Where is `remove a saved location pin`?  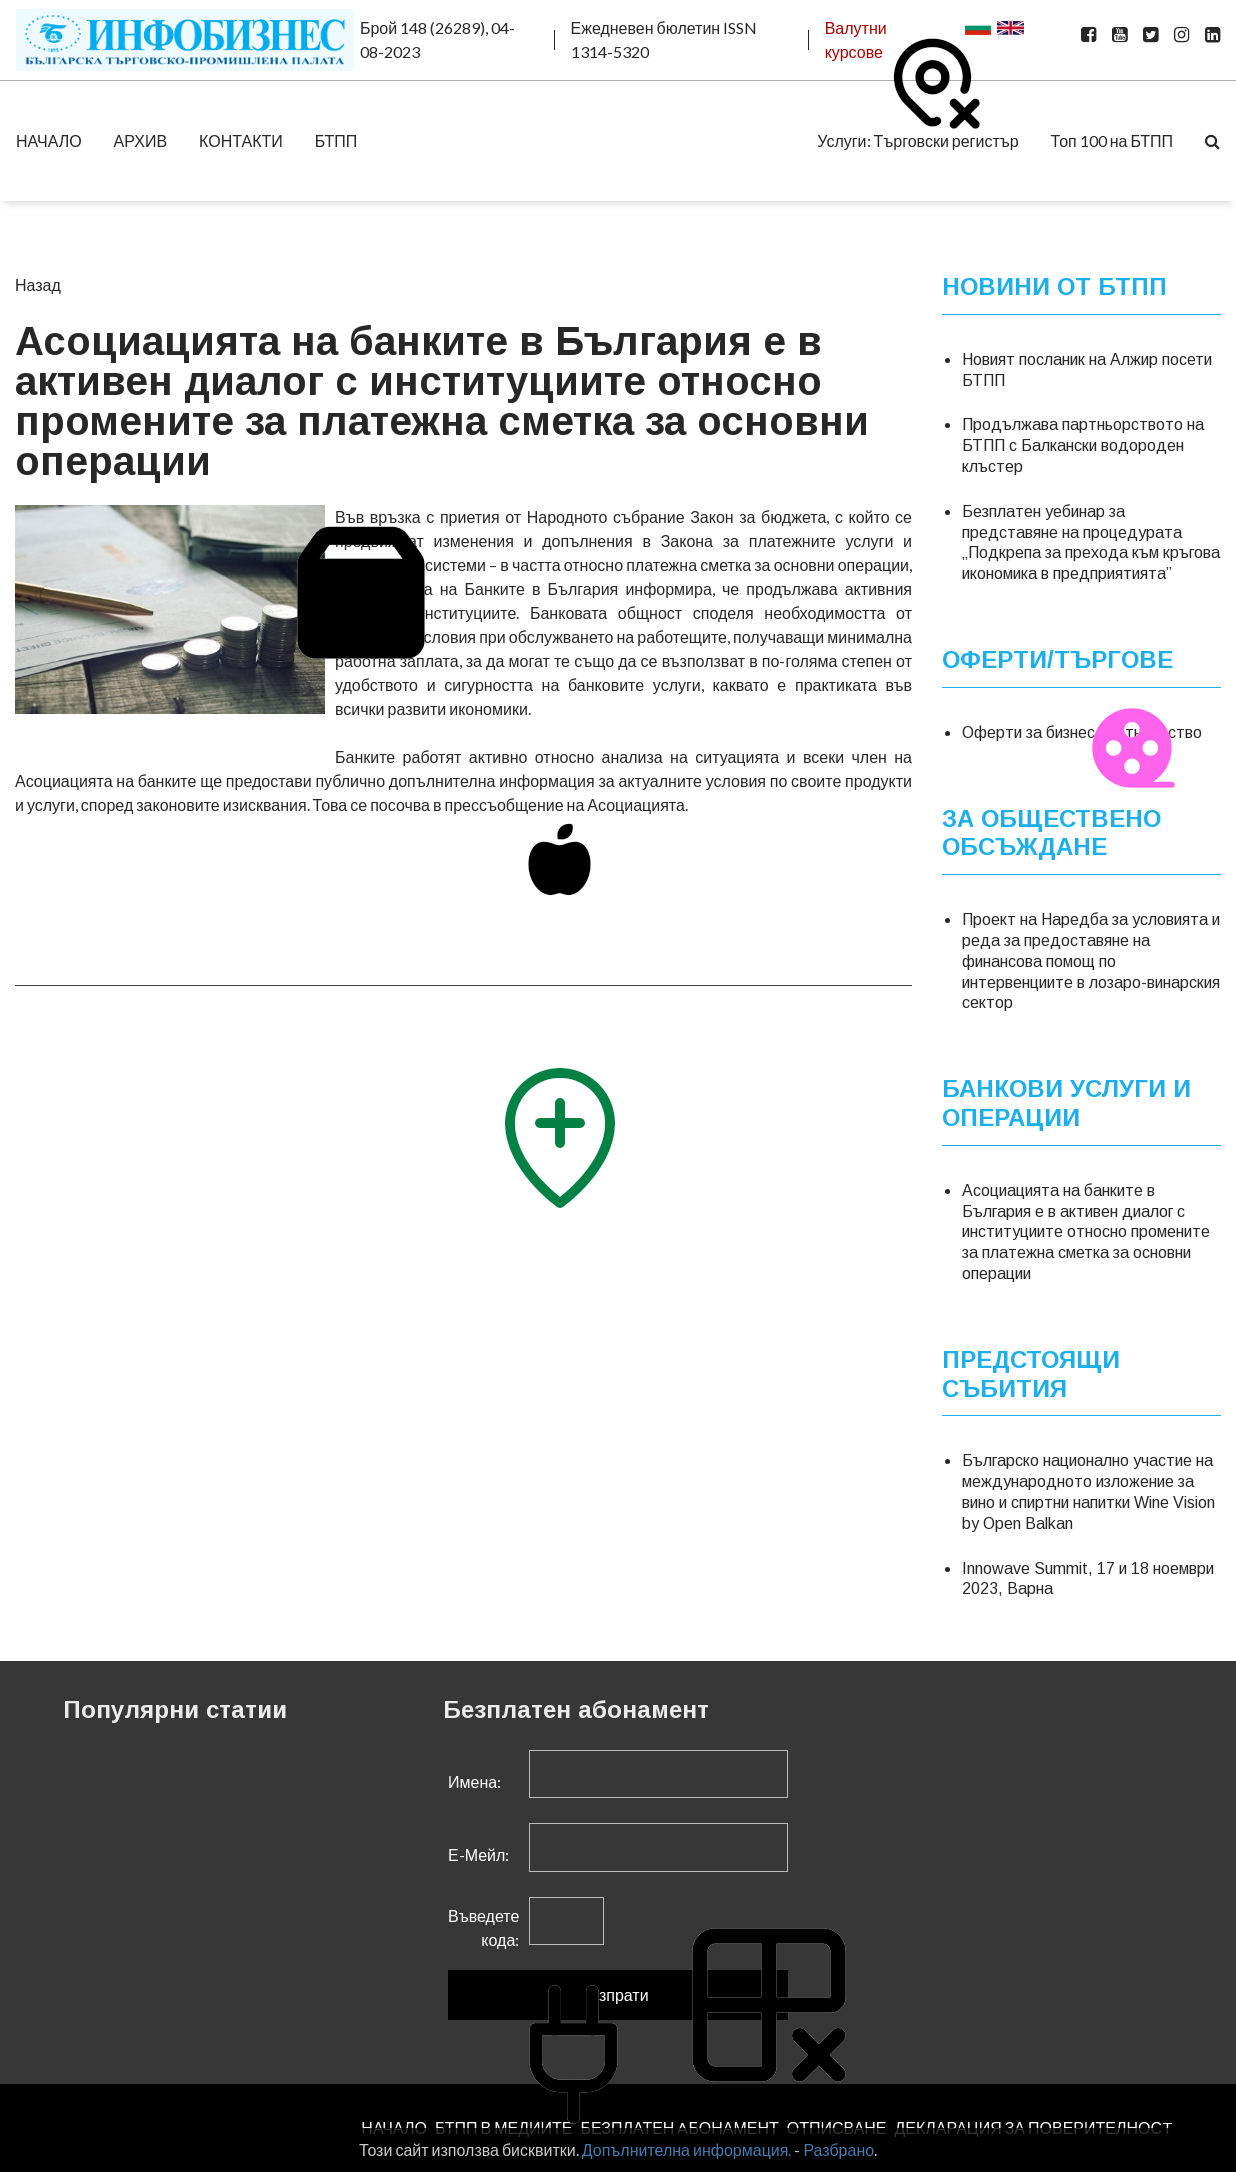
remove a saved location pin is located at coordinates (932, 81).